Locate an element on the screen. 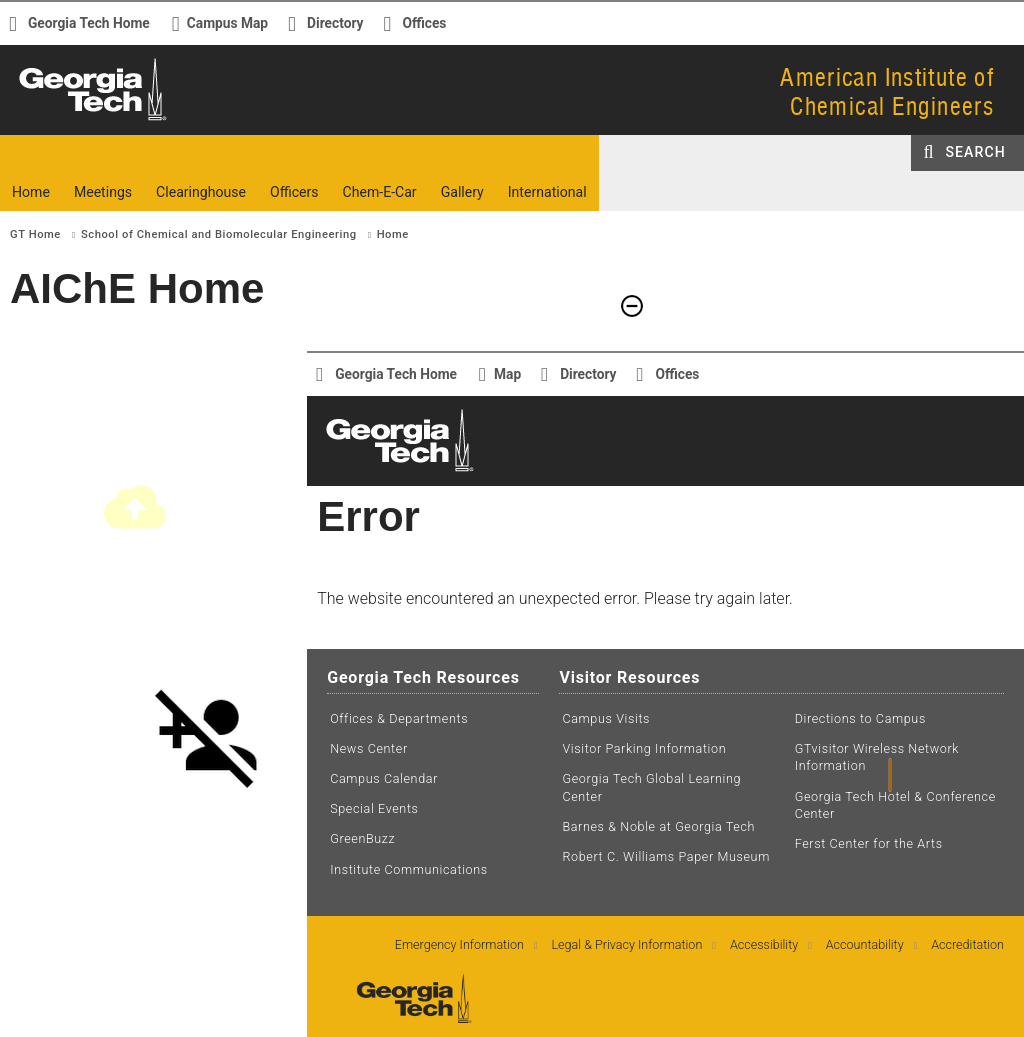  vertical divider or separator between UI elements is located at coordinates (890, 775).